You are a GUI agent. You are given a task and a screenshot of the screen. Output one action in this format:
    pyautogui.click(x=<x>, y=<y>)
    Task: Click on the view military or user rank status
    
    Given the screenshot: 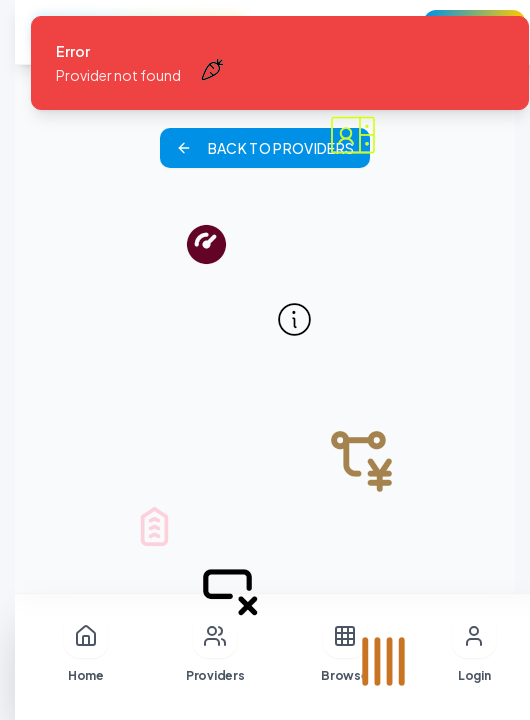 What is the action you would take?
    pyautogui.click(x=154, y=526)
    